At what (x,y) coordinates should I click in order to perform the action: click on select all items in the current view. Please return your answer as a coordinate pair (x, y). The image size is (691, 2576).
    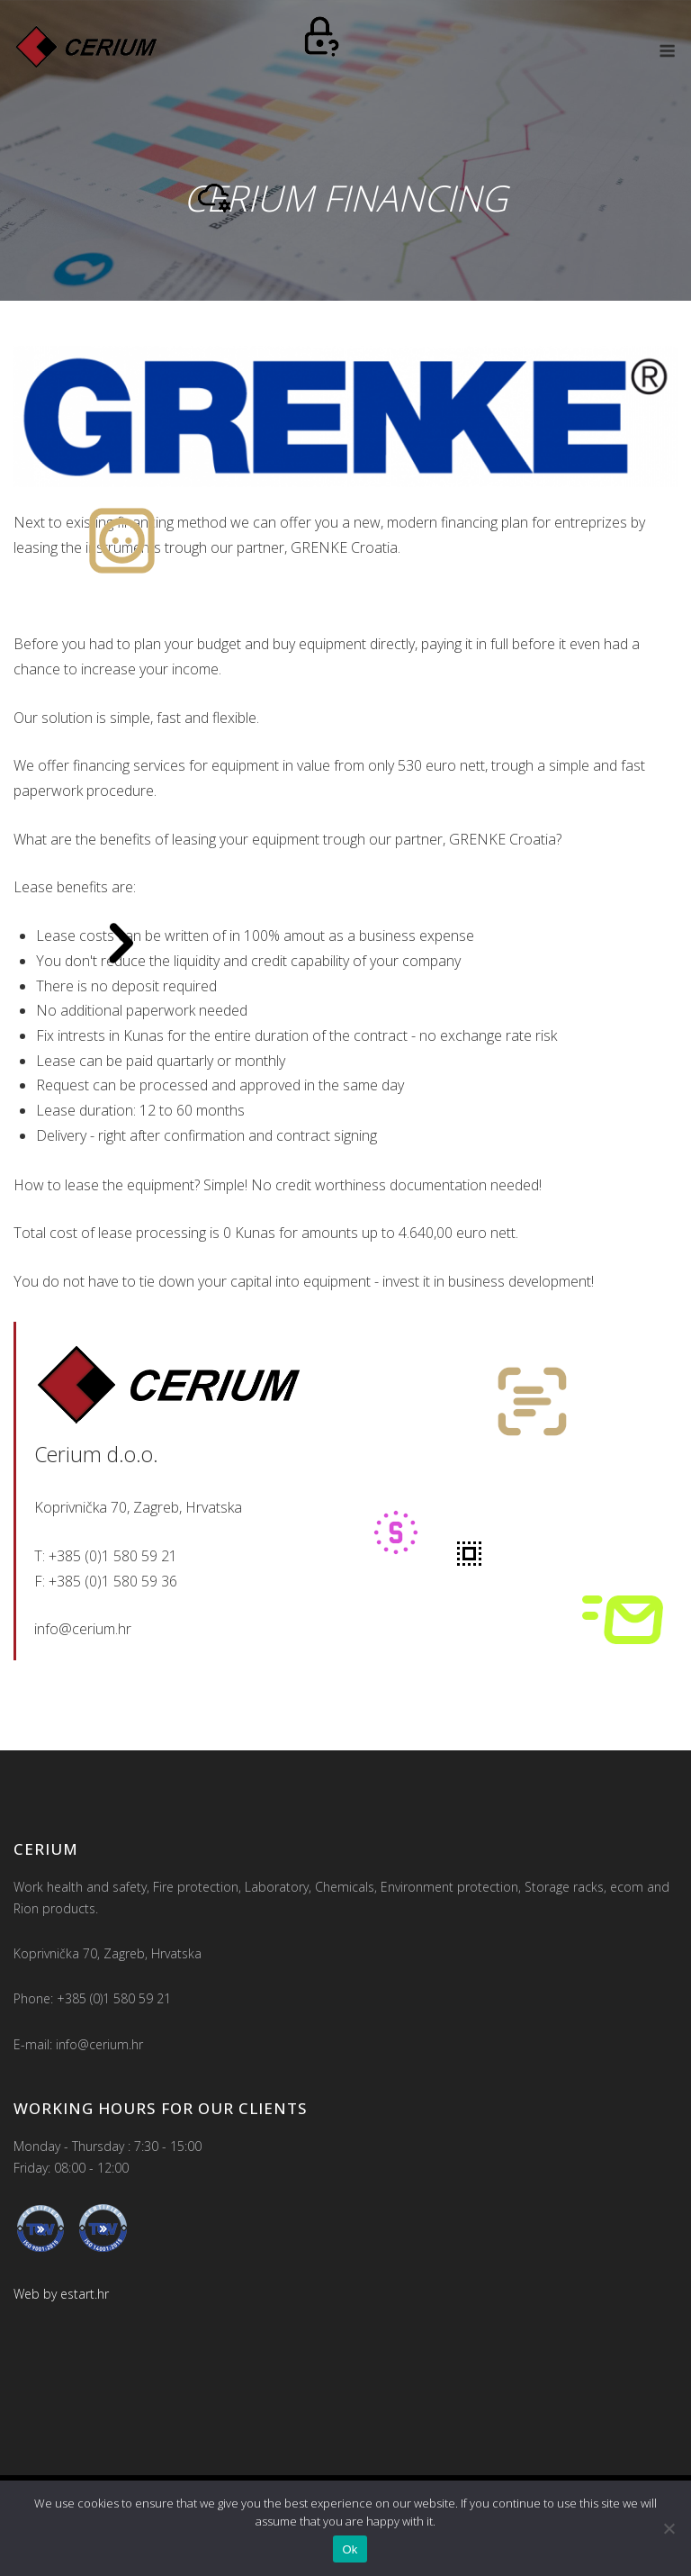
    Looking at the image, I should click on (469, 1553).